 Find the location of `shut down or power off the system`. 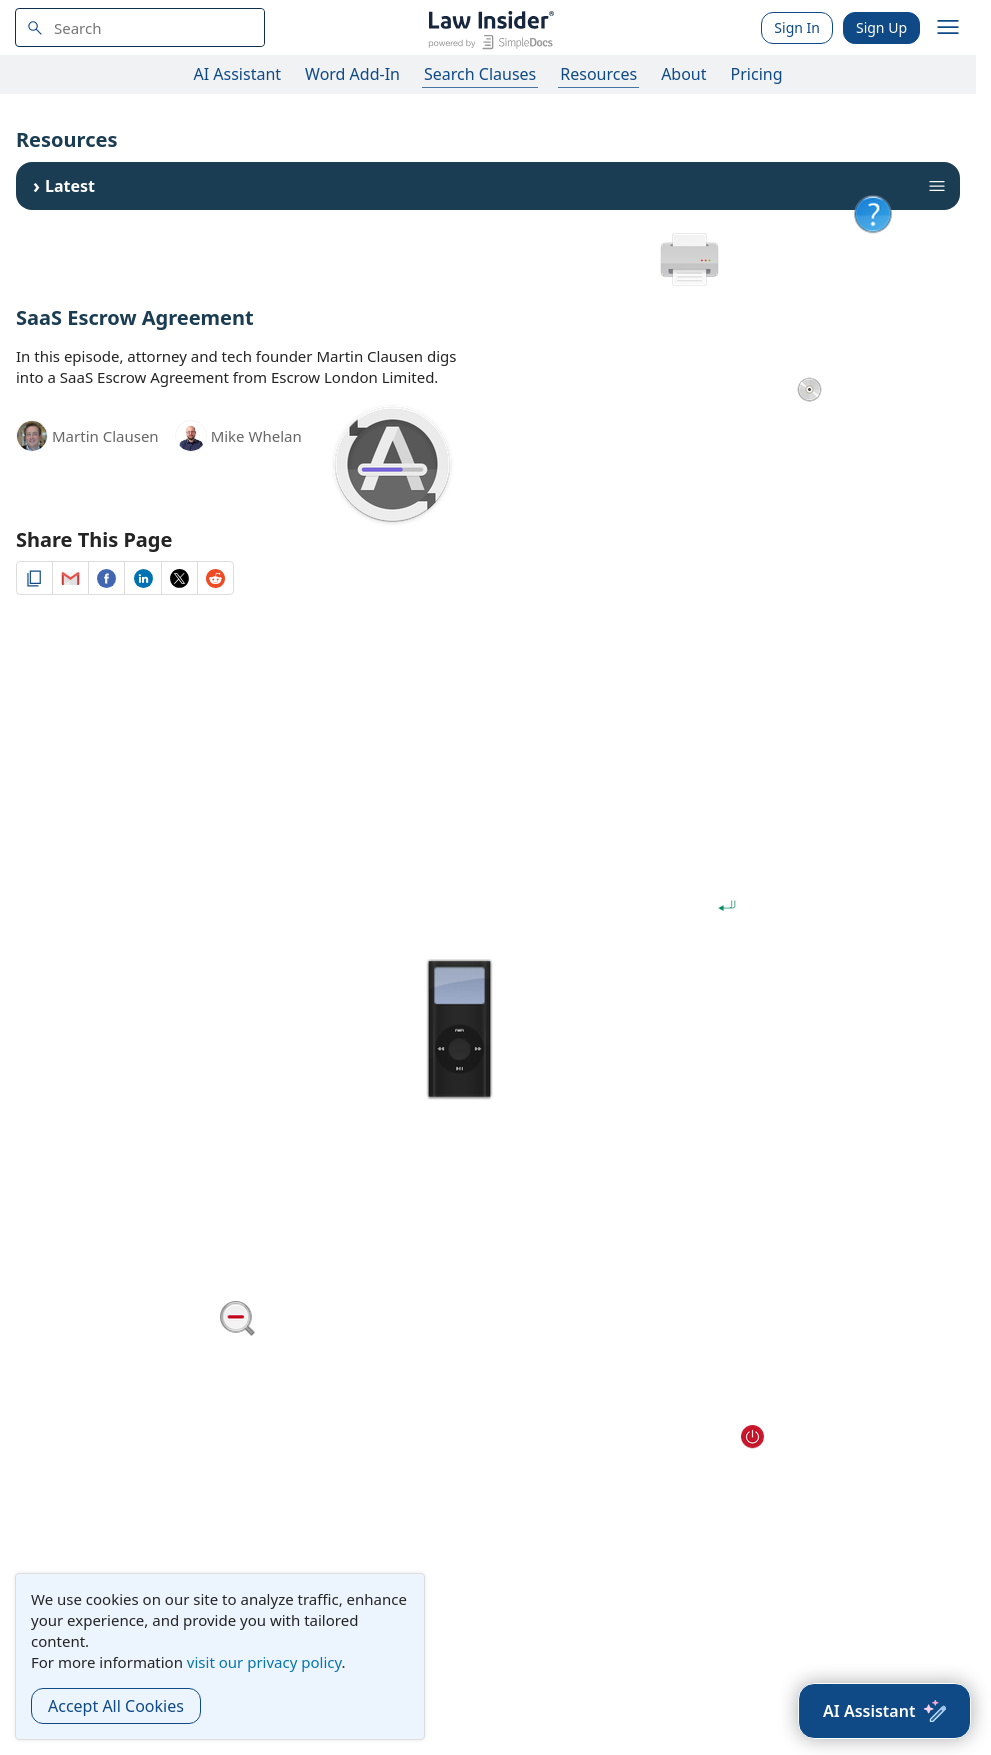

shut down or power off the system is located at coordinates (753, 1437).